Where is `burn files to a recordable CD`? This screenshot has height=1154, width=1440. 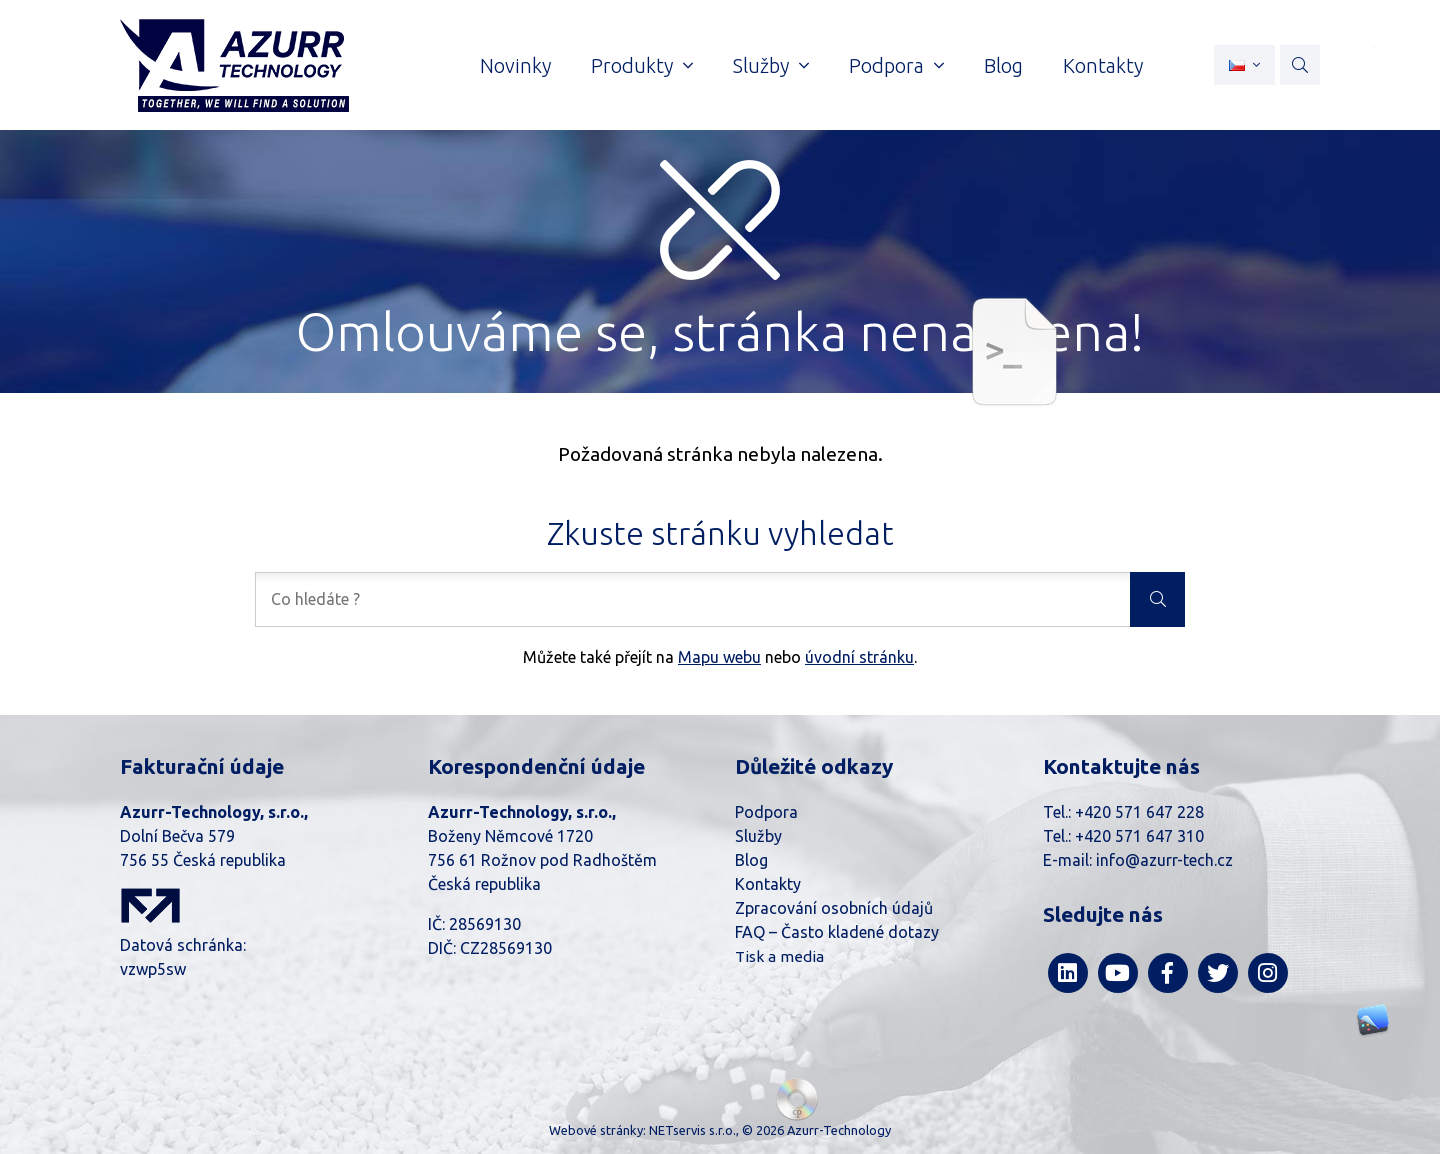 burn files to a recordable CD is located at coordinates (797, 1100).